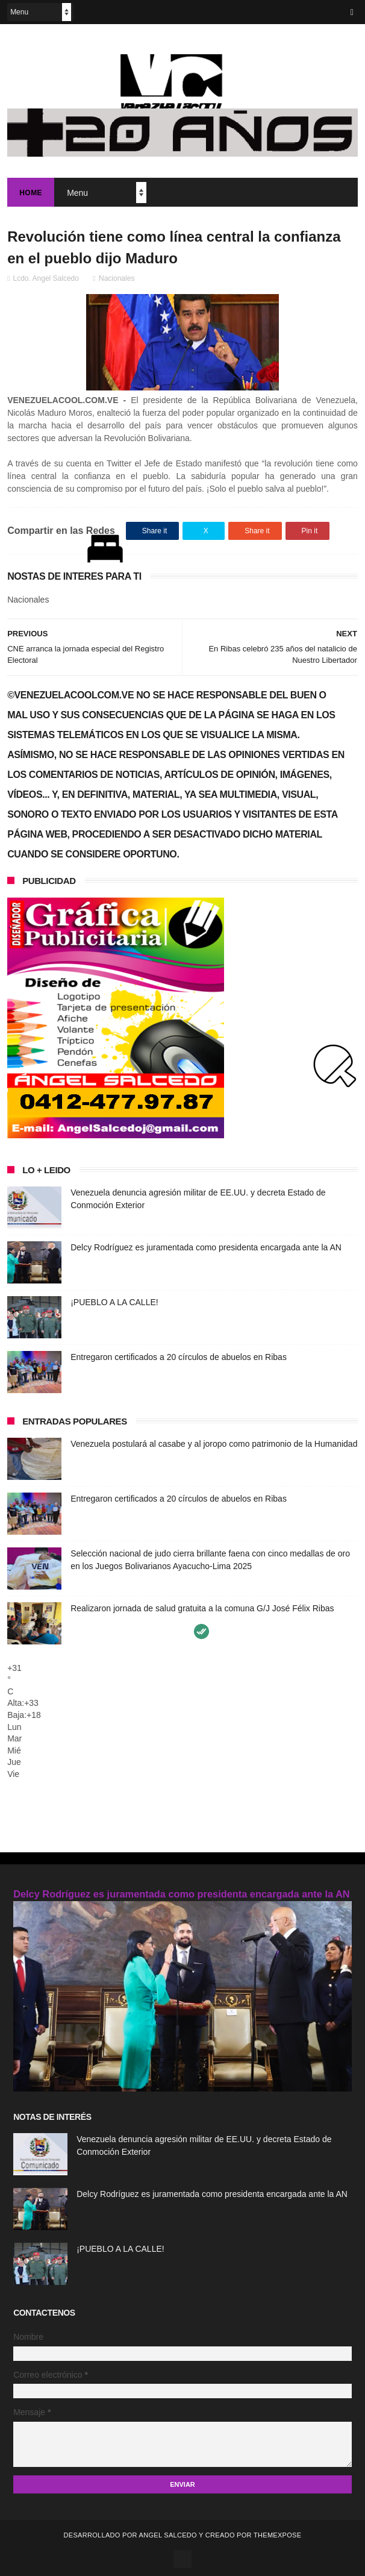 This screenshot has height=2576, width=365. I want to click on book a room or accommodation, so click(105, 548).